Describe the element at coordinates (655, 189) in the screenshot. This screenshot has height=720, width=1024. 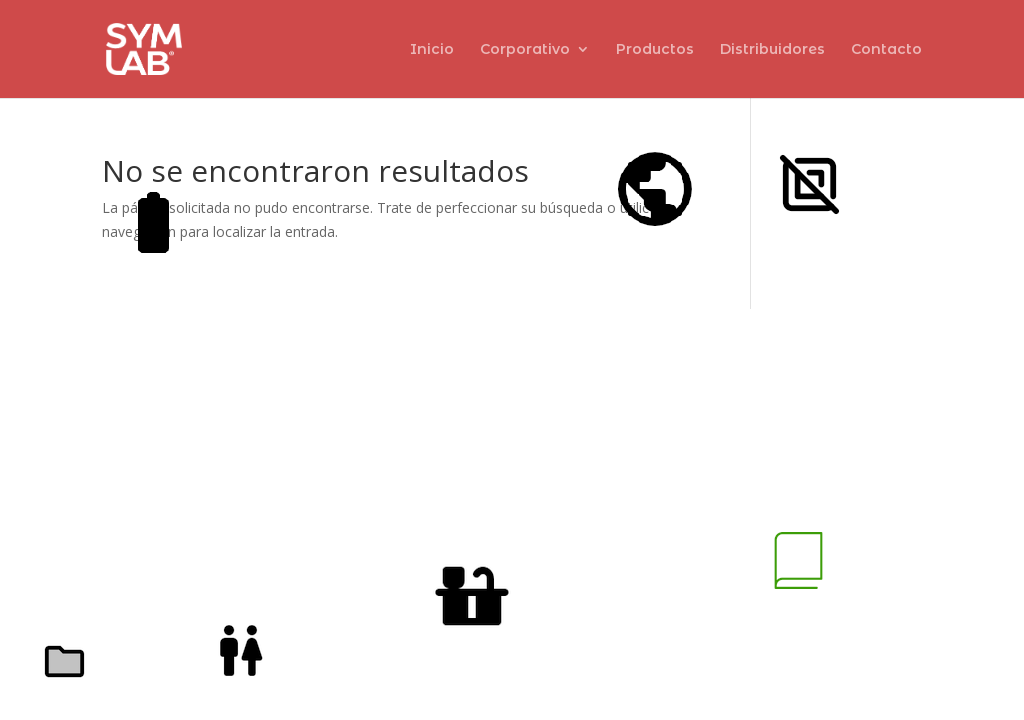
I see `access public or global content` at that location.